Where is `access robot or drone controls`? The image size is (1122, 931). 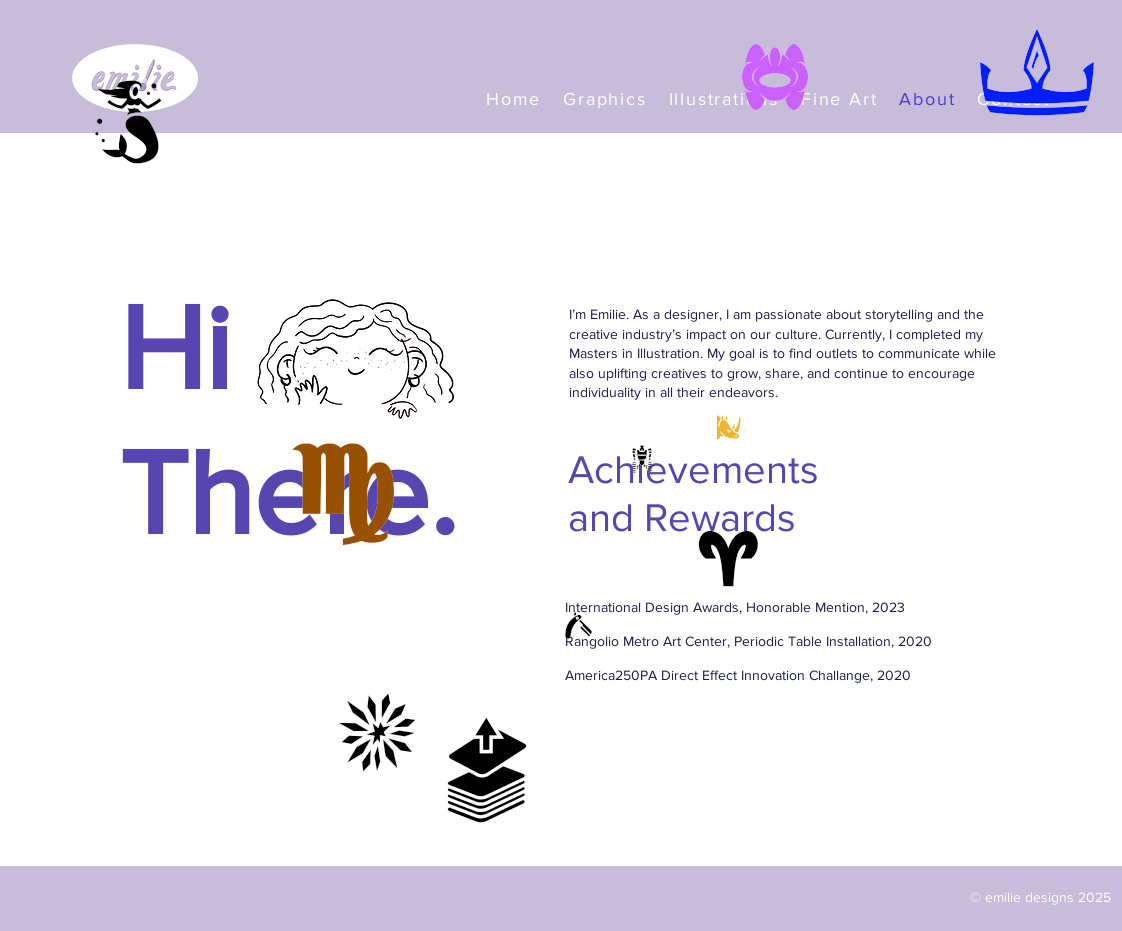 access robot or drone controls is located at coordinates (642, 459).